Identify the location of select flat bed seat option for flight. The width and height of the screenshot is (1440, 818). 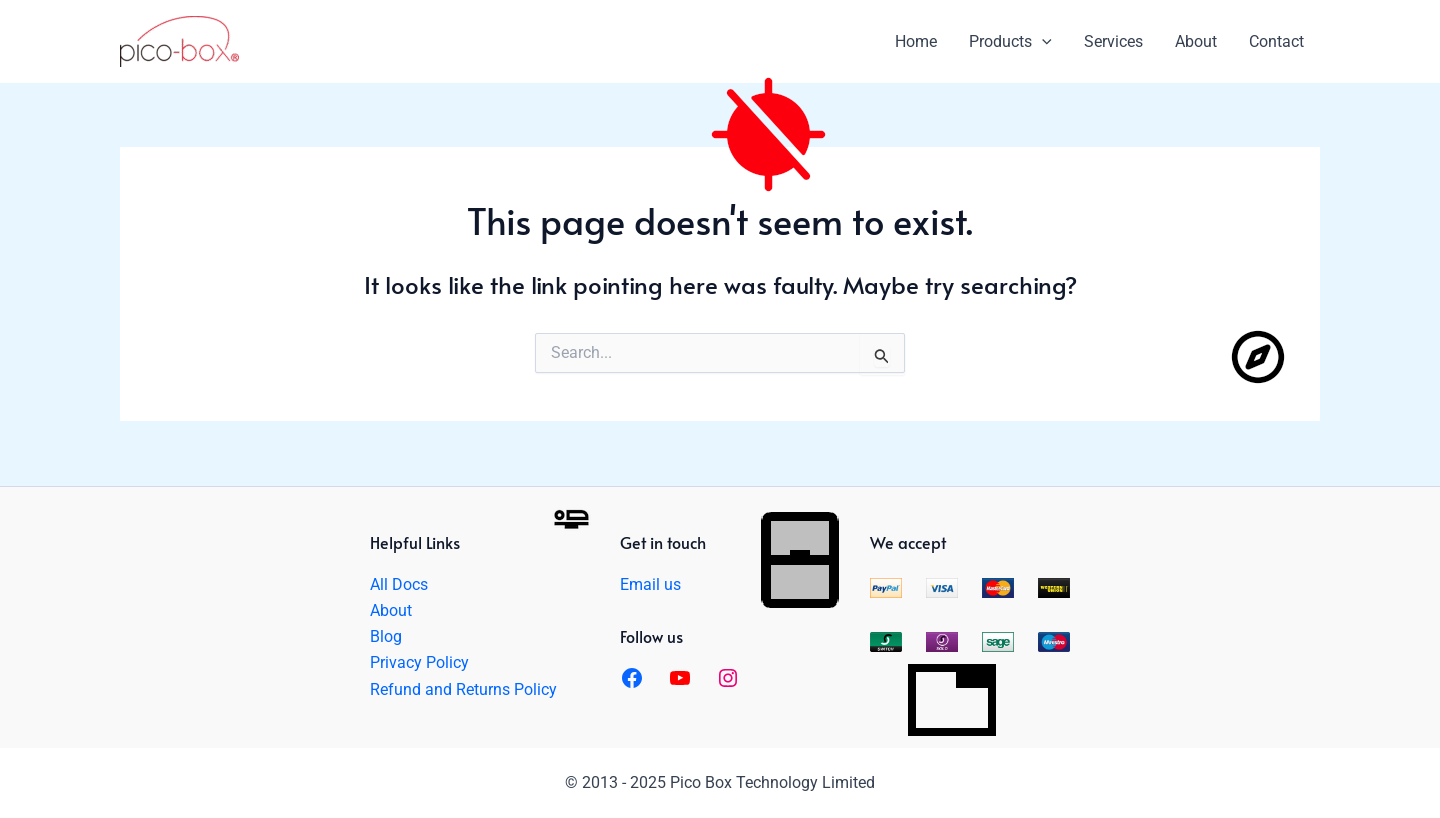
(571, 518).